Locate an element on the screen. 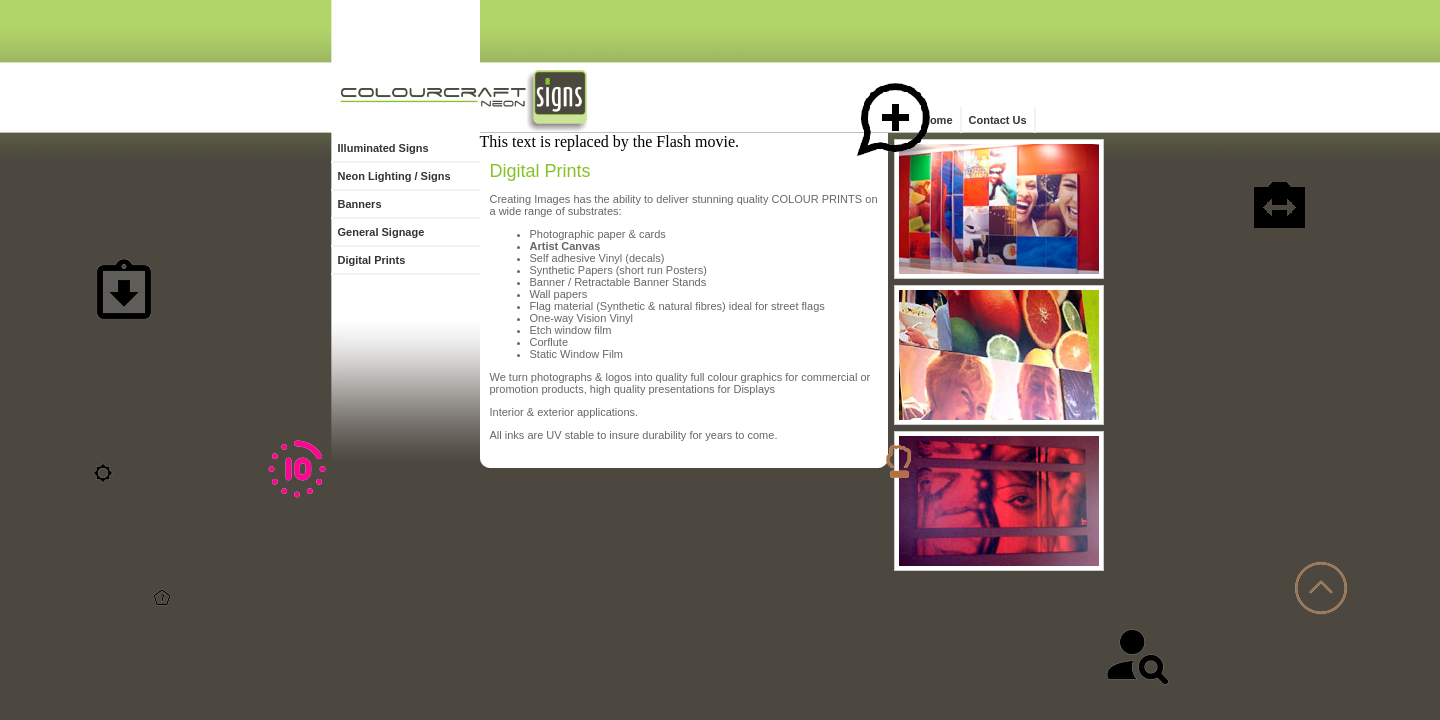 Image resolution: width=1440 pixels, height=720 pixels. adjust screen brightness to a lower setting is located at coordinates (103, 473).